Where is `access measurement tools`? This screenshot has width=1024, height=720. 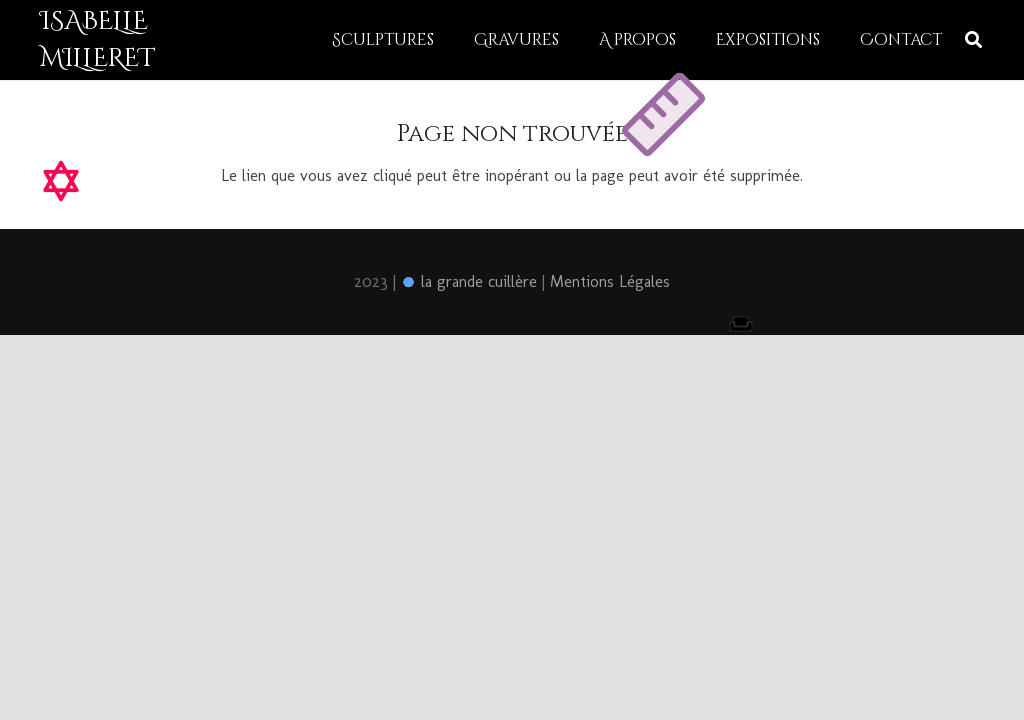 access measurement tools is located at coordinates (663, 114).